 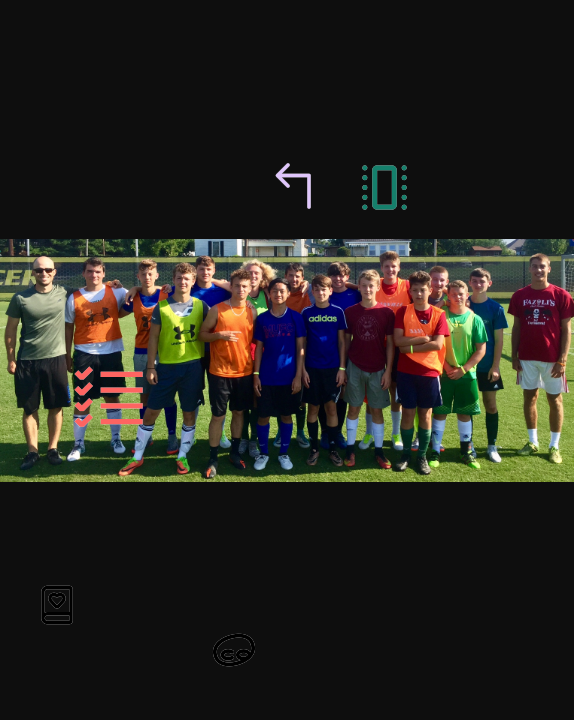 What do you see at coordinates (384, 187) in the screenshot?
I see `view container or box element` at bounding box center [384, 187].